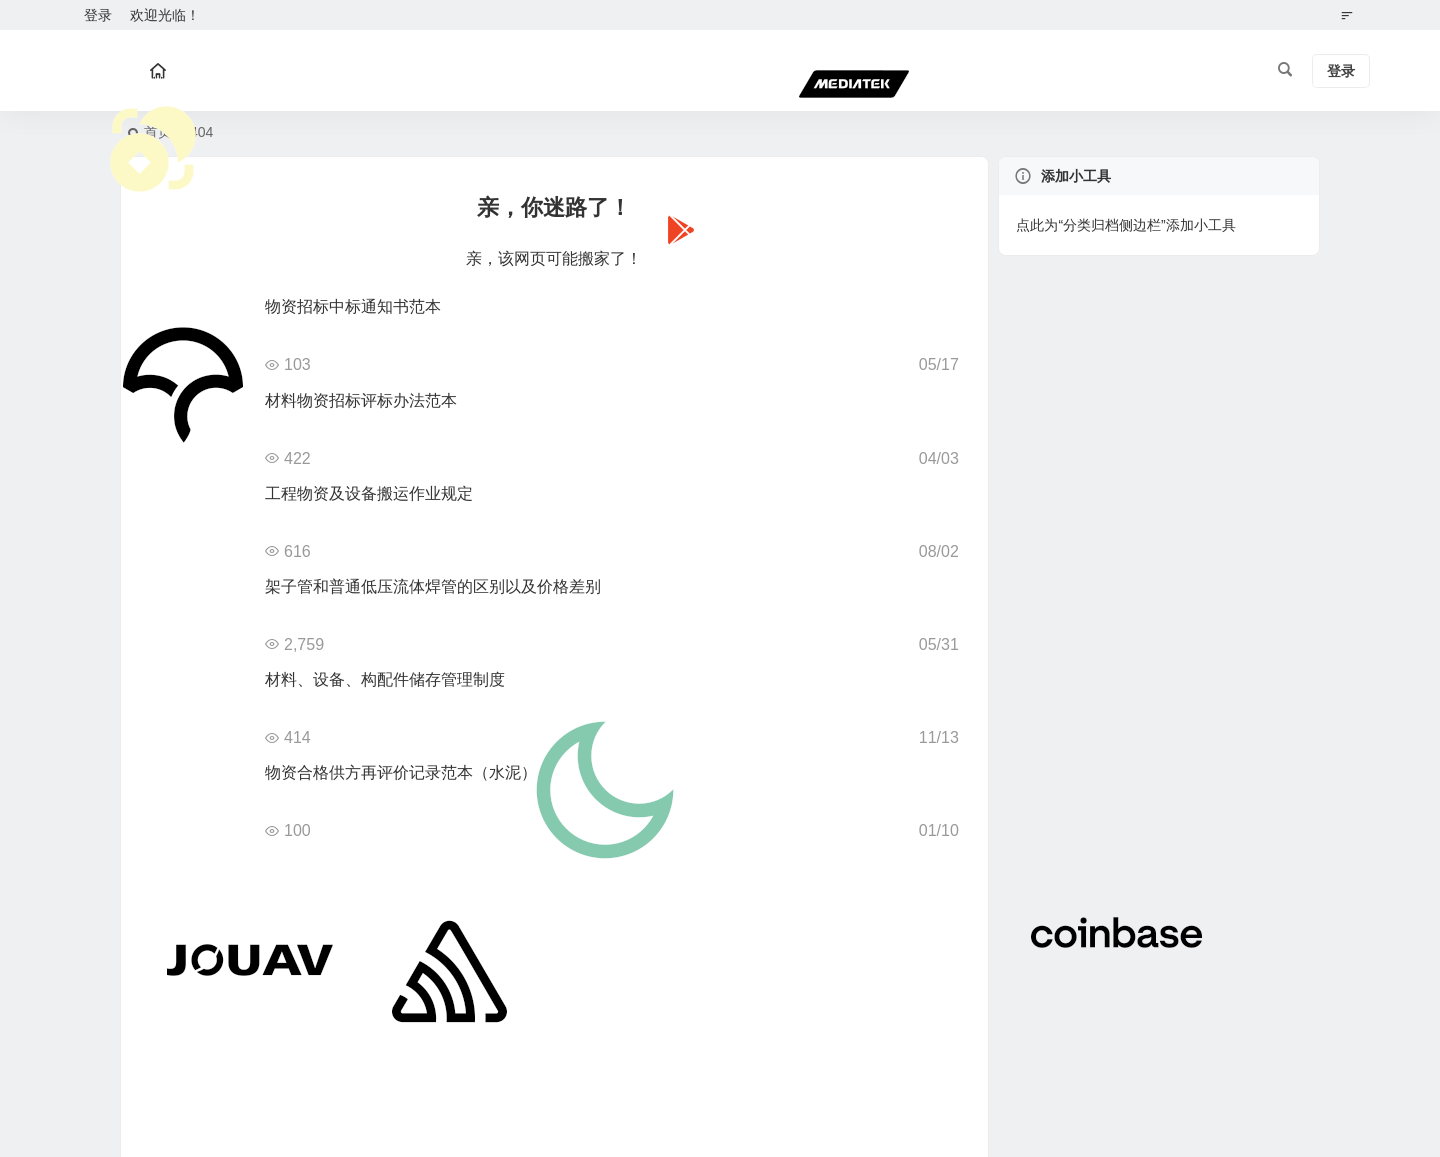  What do you see at coordinates (854, 84) in the screenshot?
I see `MediaTek company logo` at bounding box center [854, 84].